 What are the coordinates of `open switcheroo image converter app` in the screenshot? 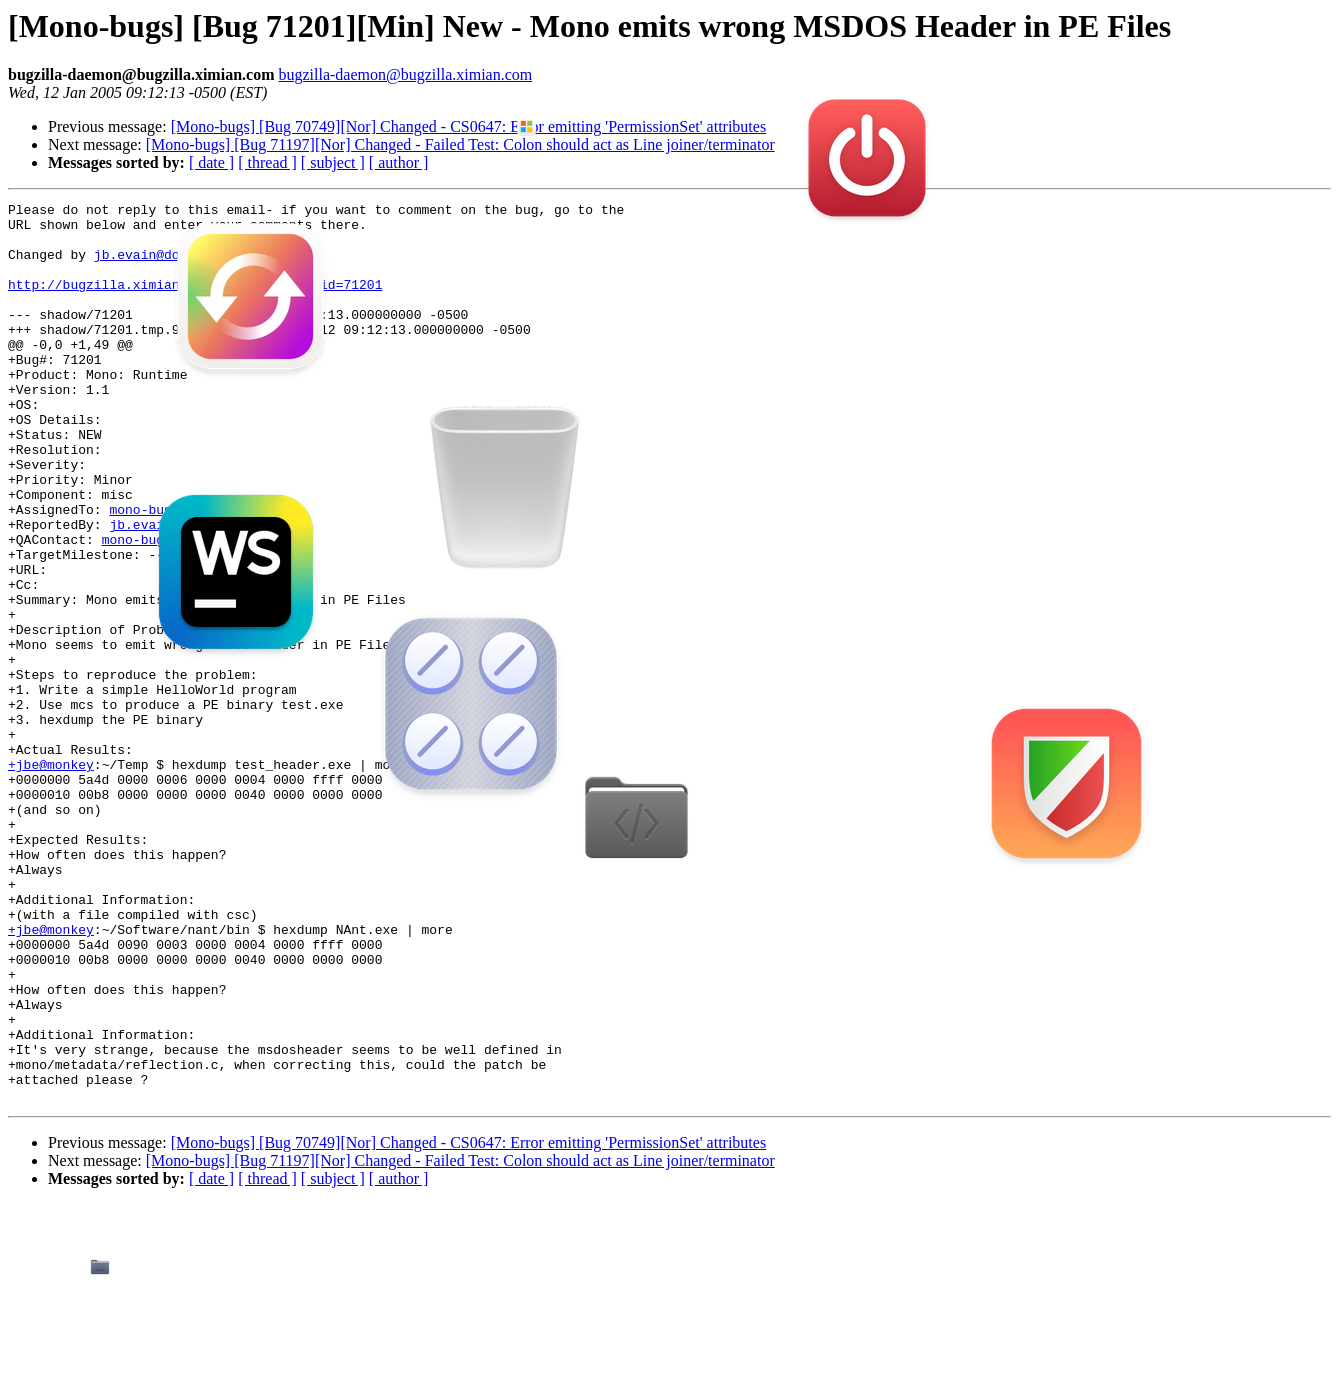 It's located at (250, 296).